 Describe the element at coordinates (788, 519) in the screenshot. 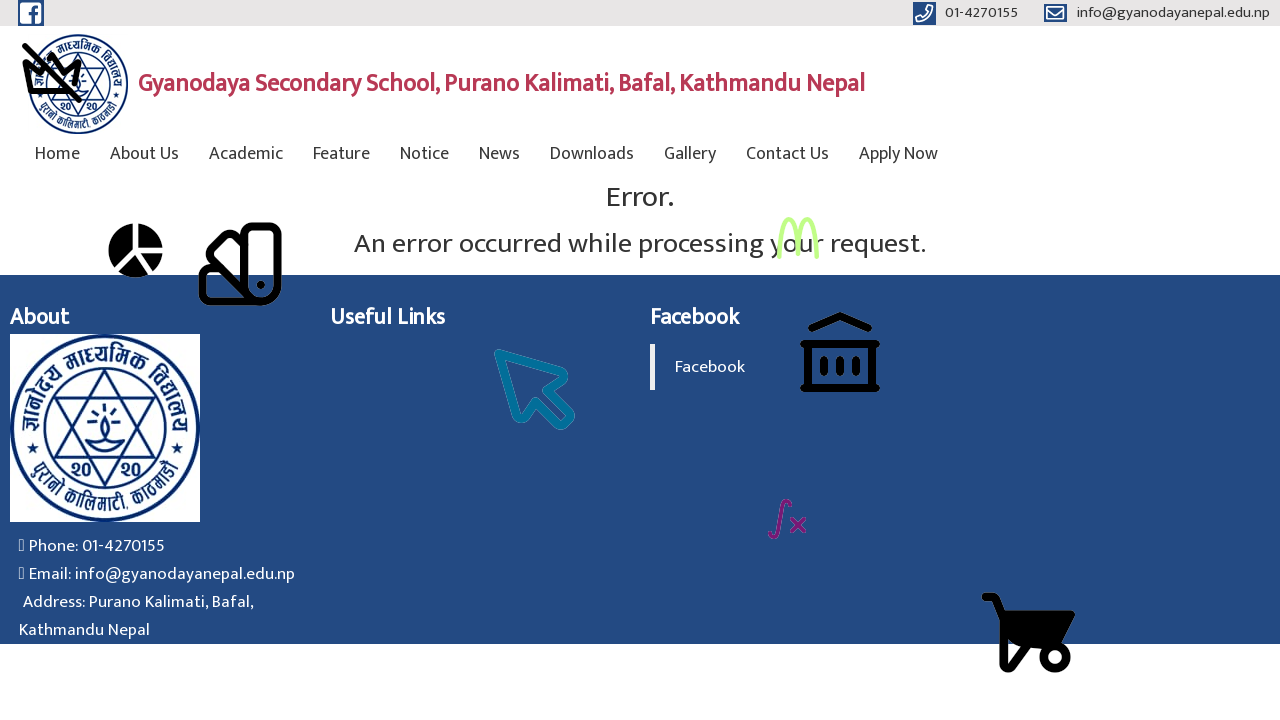

I see `remove or clear an integral calculation` at that location.